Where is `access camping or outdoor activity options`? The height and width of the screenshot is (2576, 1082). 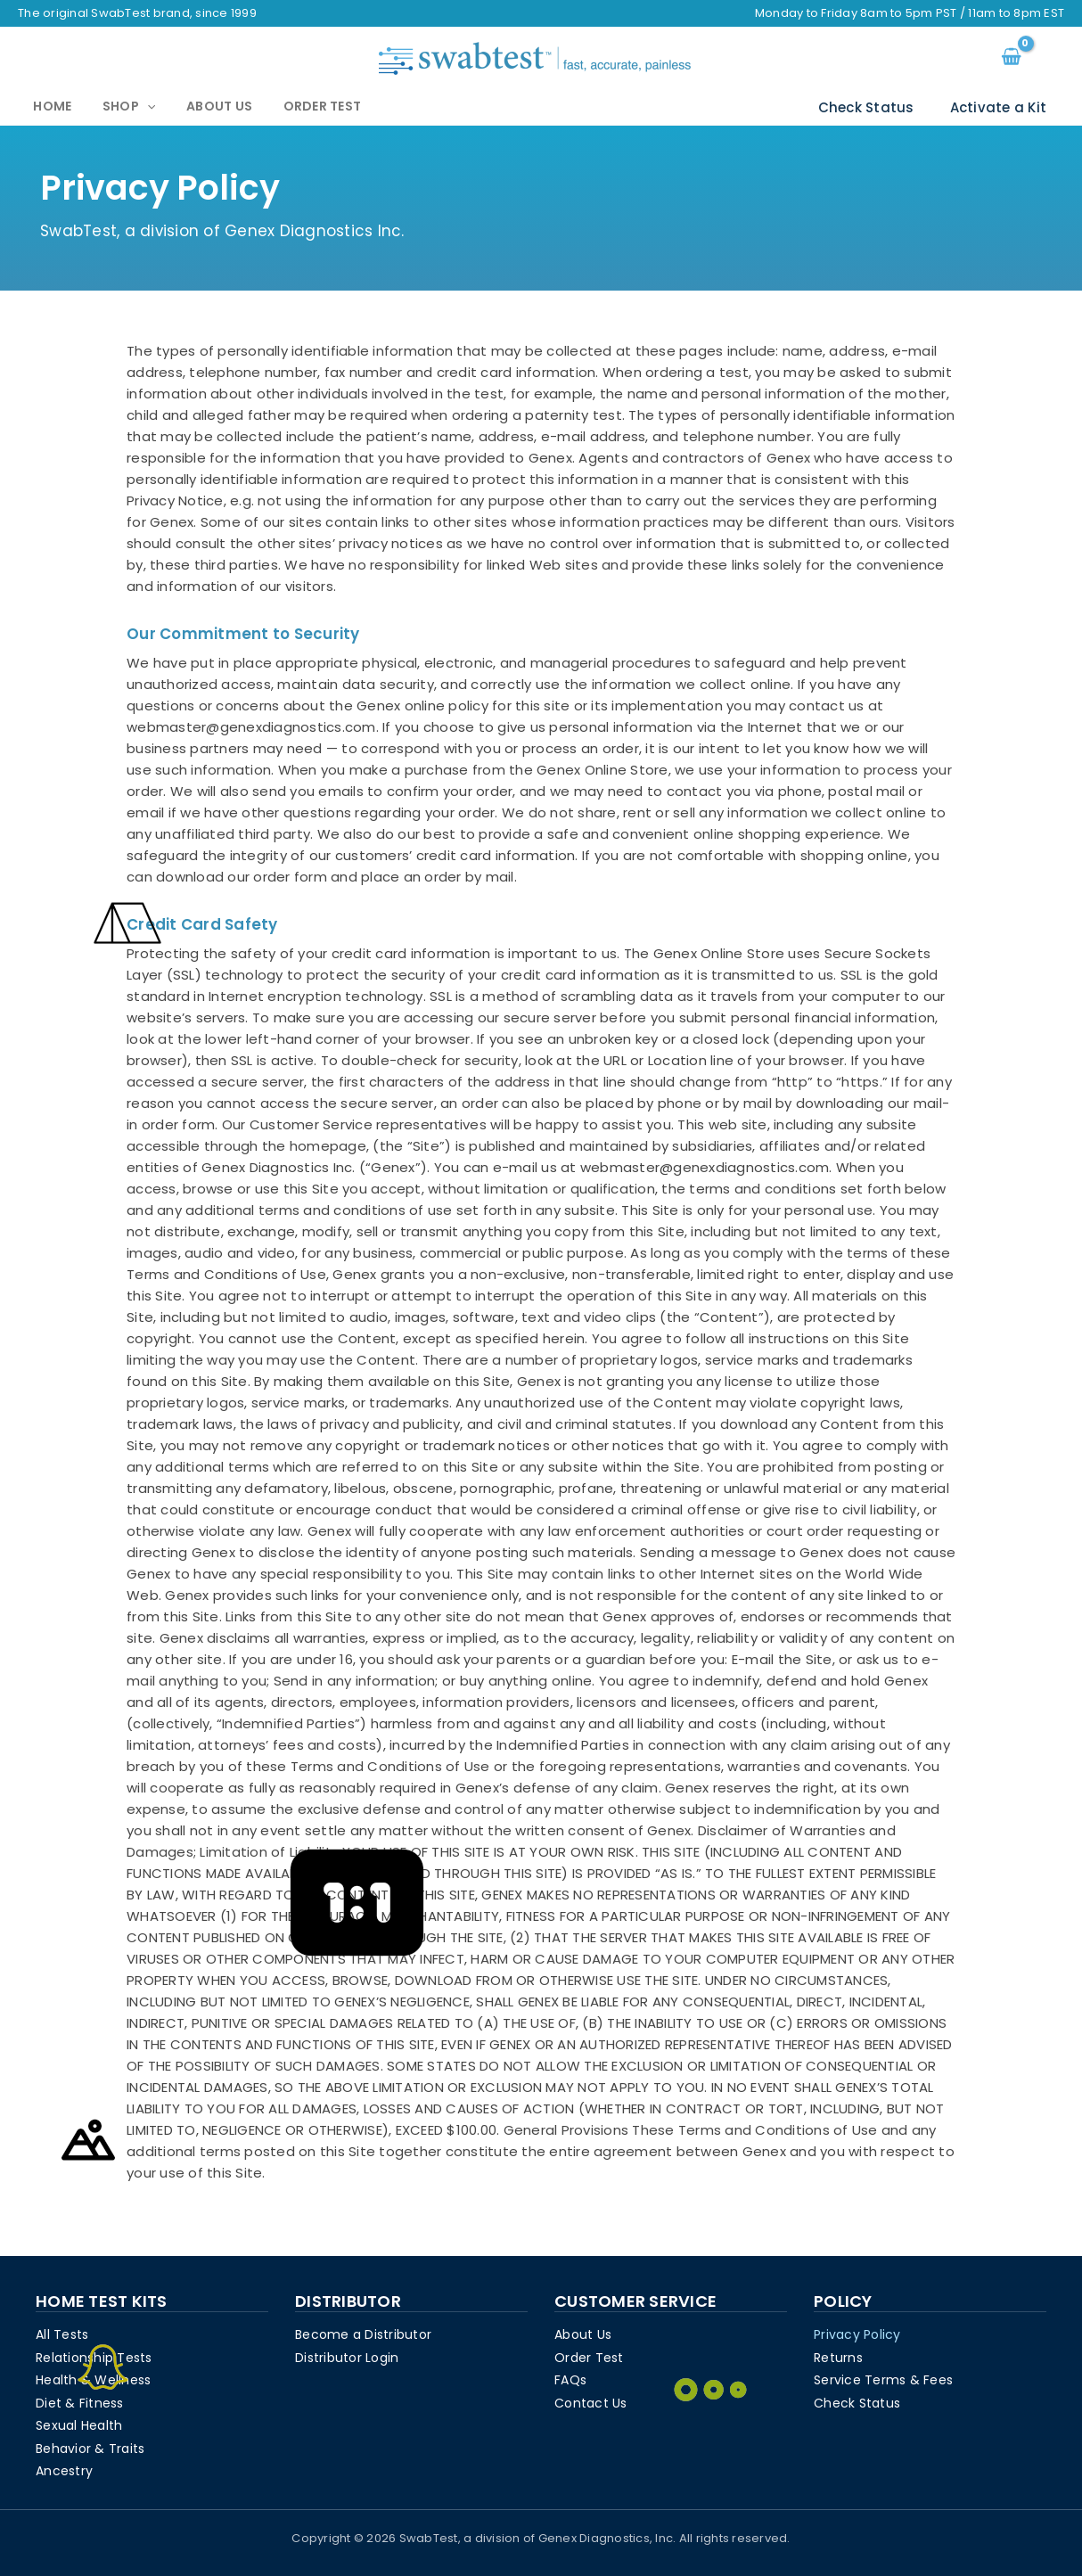 access camping or outdoor activity options is located at coordinates (127, 925).